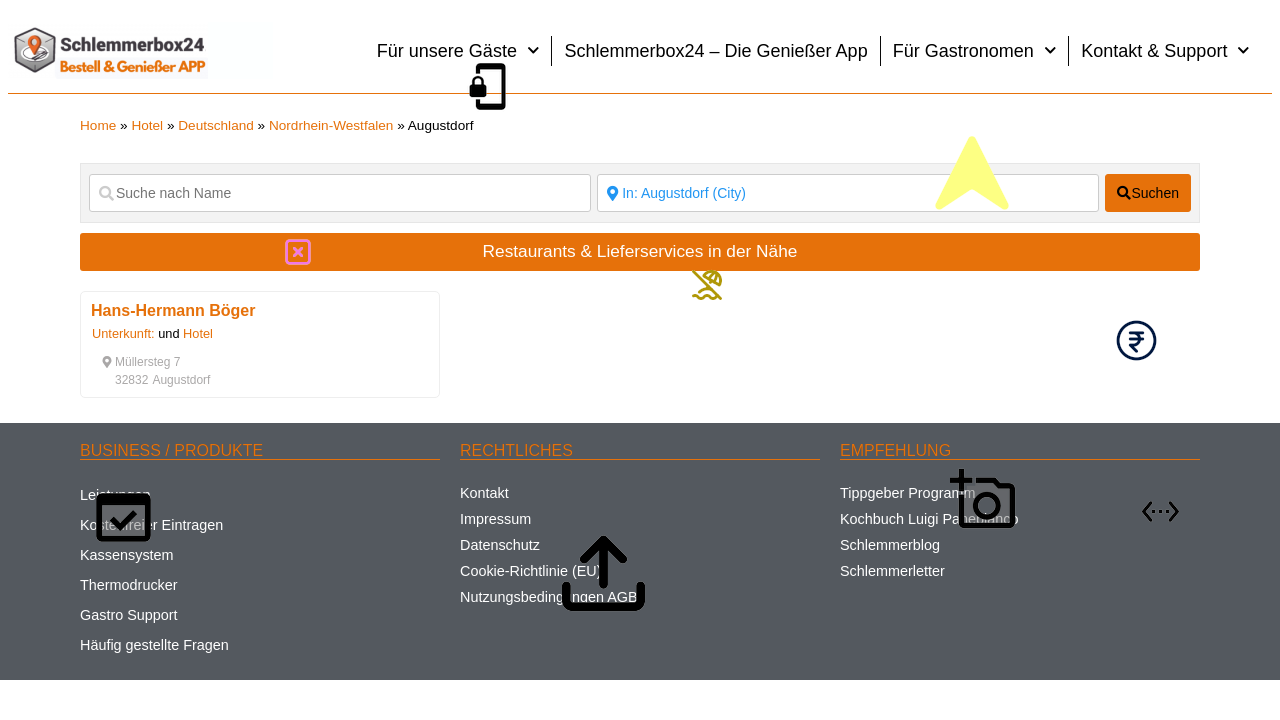 This screenshot has height=720, width=1280. I want to click on close or dismiss a dialog box, so click(298, 252).